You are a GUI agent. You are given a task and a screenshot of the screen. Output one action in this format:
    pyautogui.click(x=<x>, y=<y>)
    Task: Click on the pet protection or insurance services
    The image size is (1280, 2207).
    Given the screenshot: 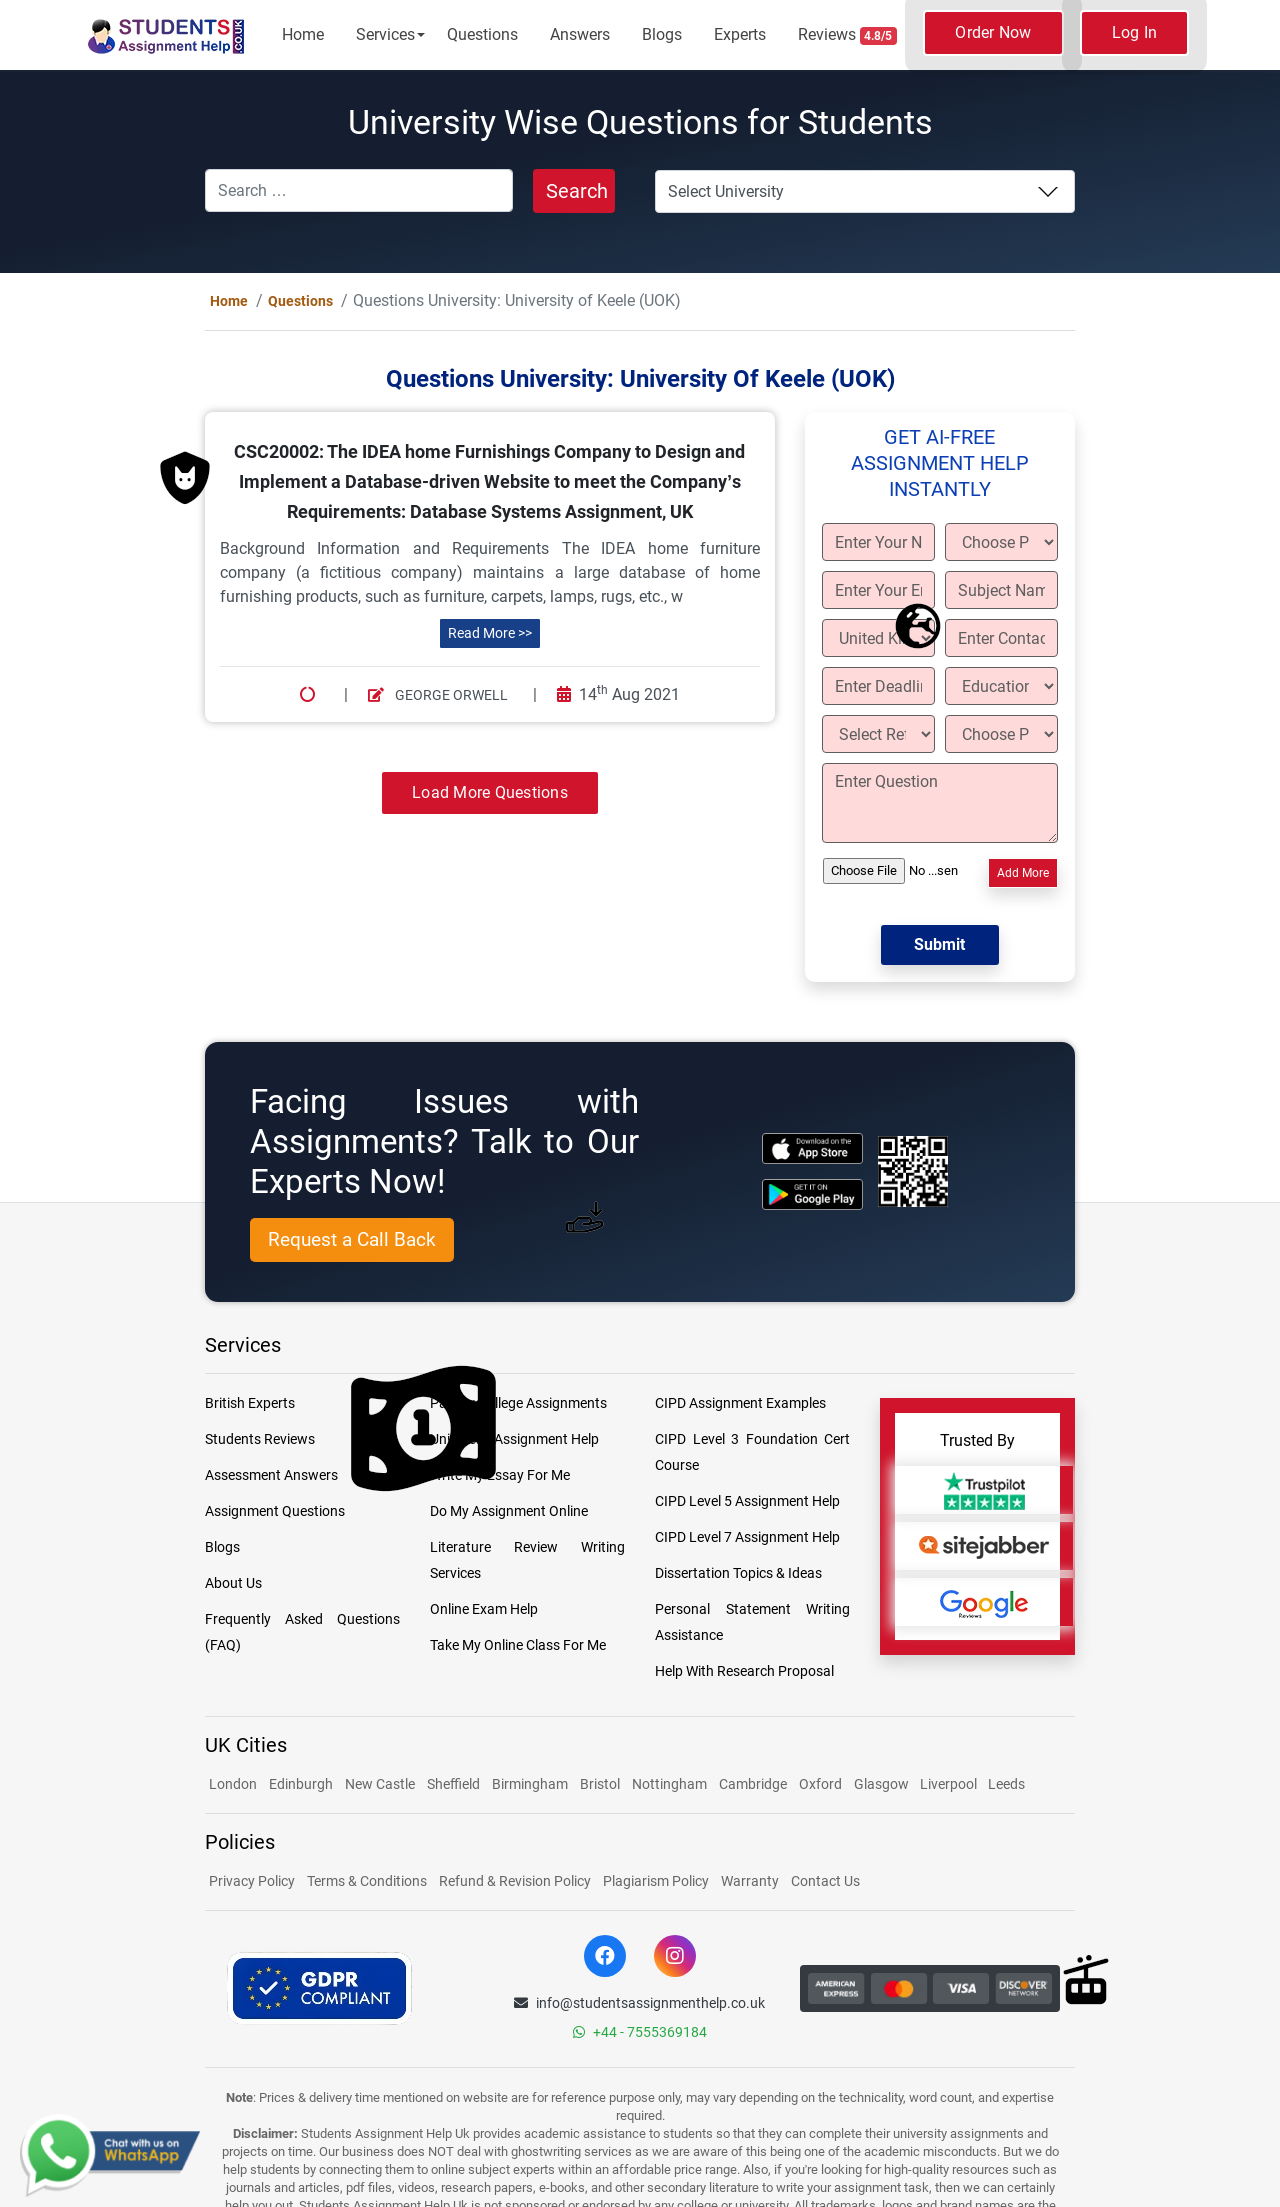 What is the action you would take?
    pyautogui.click(x=185, y=478)
    